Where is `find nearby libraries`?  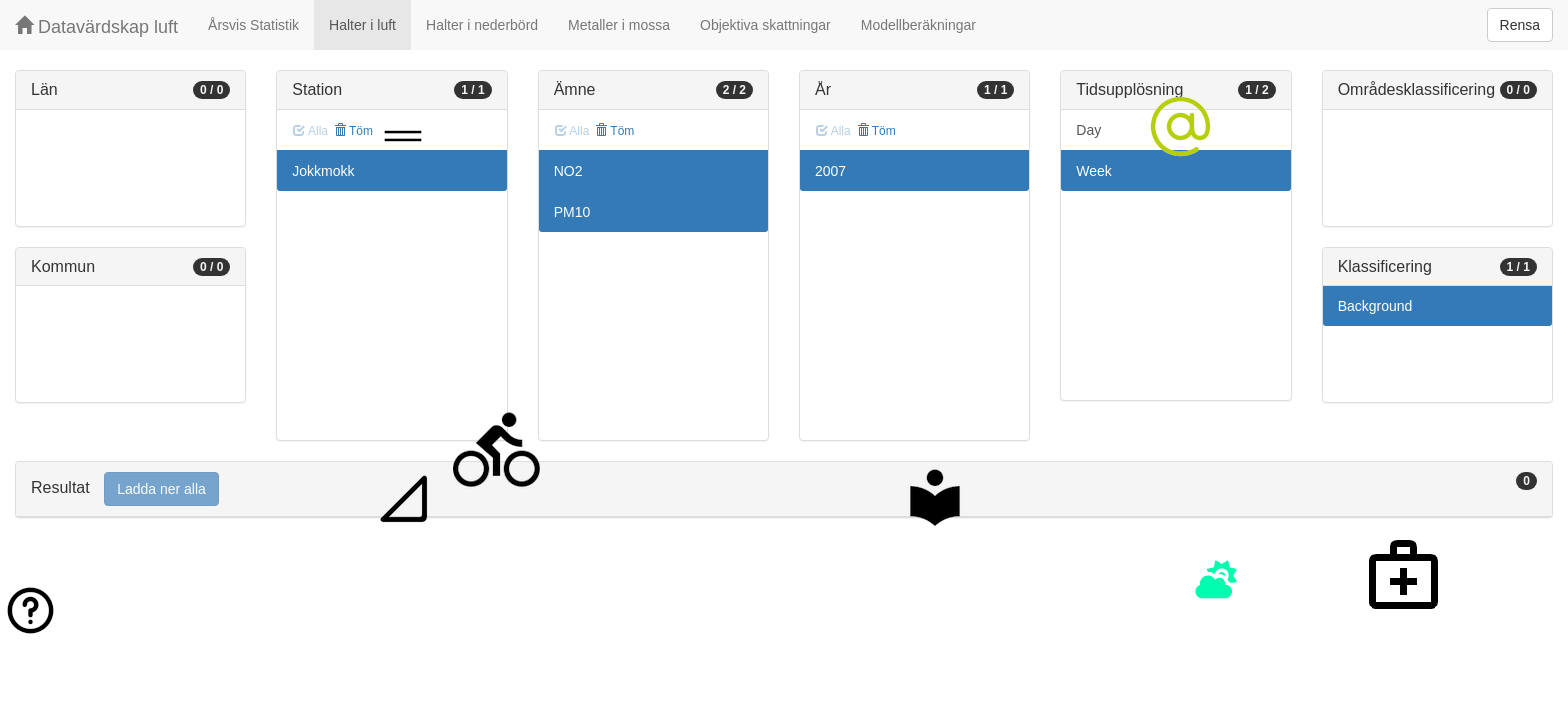
find nearby libraries is located at coordinates (935, 497).